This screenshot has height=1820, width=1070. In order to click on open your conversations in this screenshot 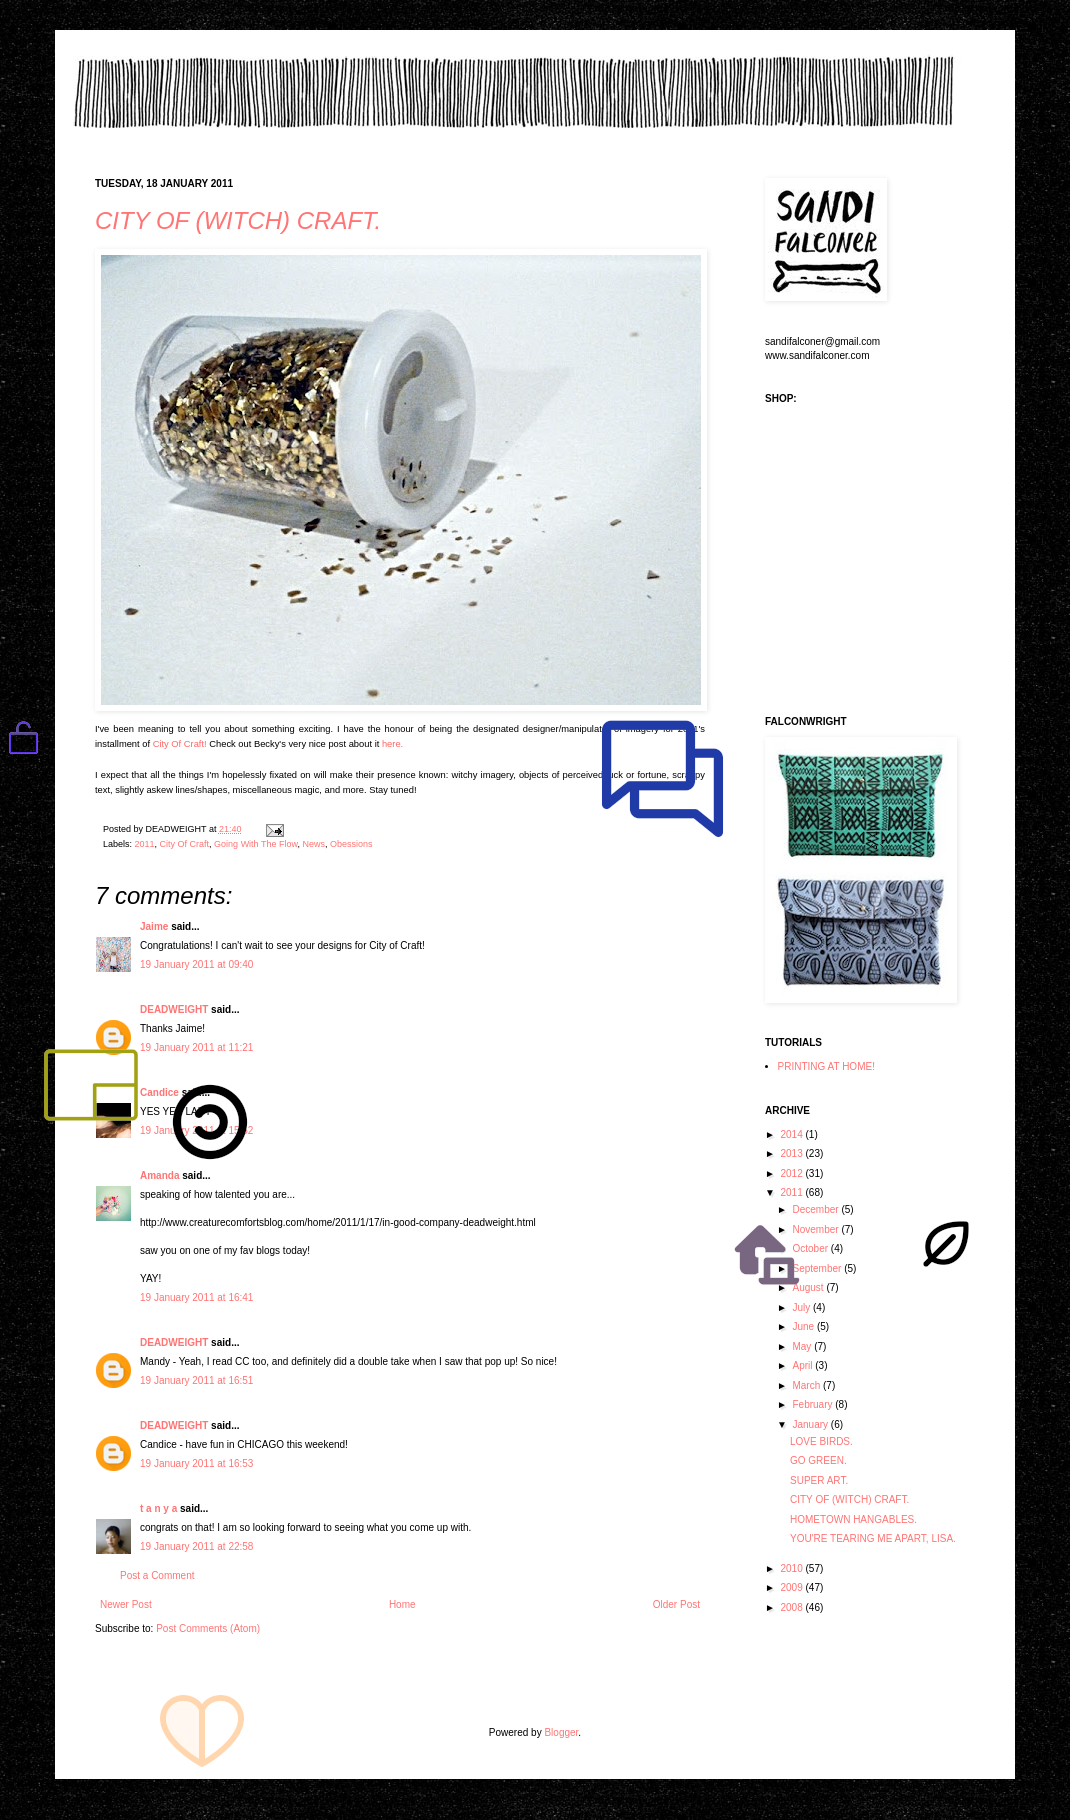, I will do `click(662, 776)`.